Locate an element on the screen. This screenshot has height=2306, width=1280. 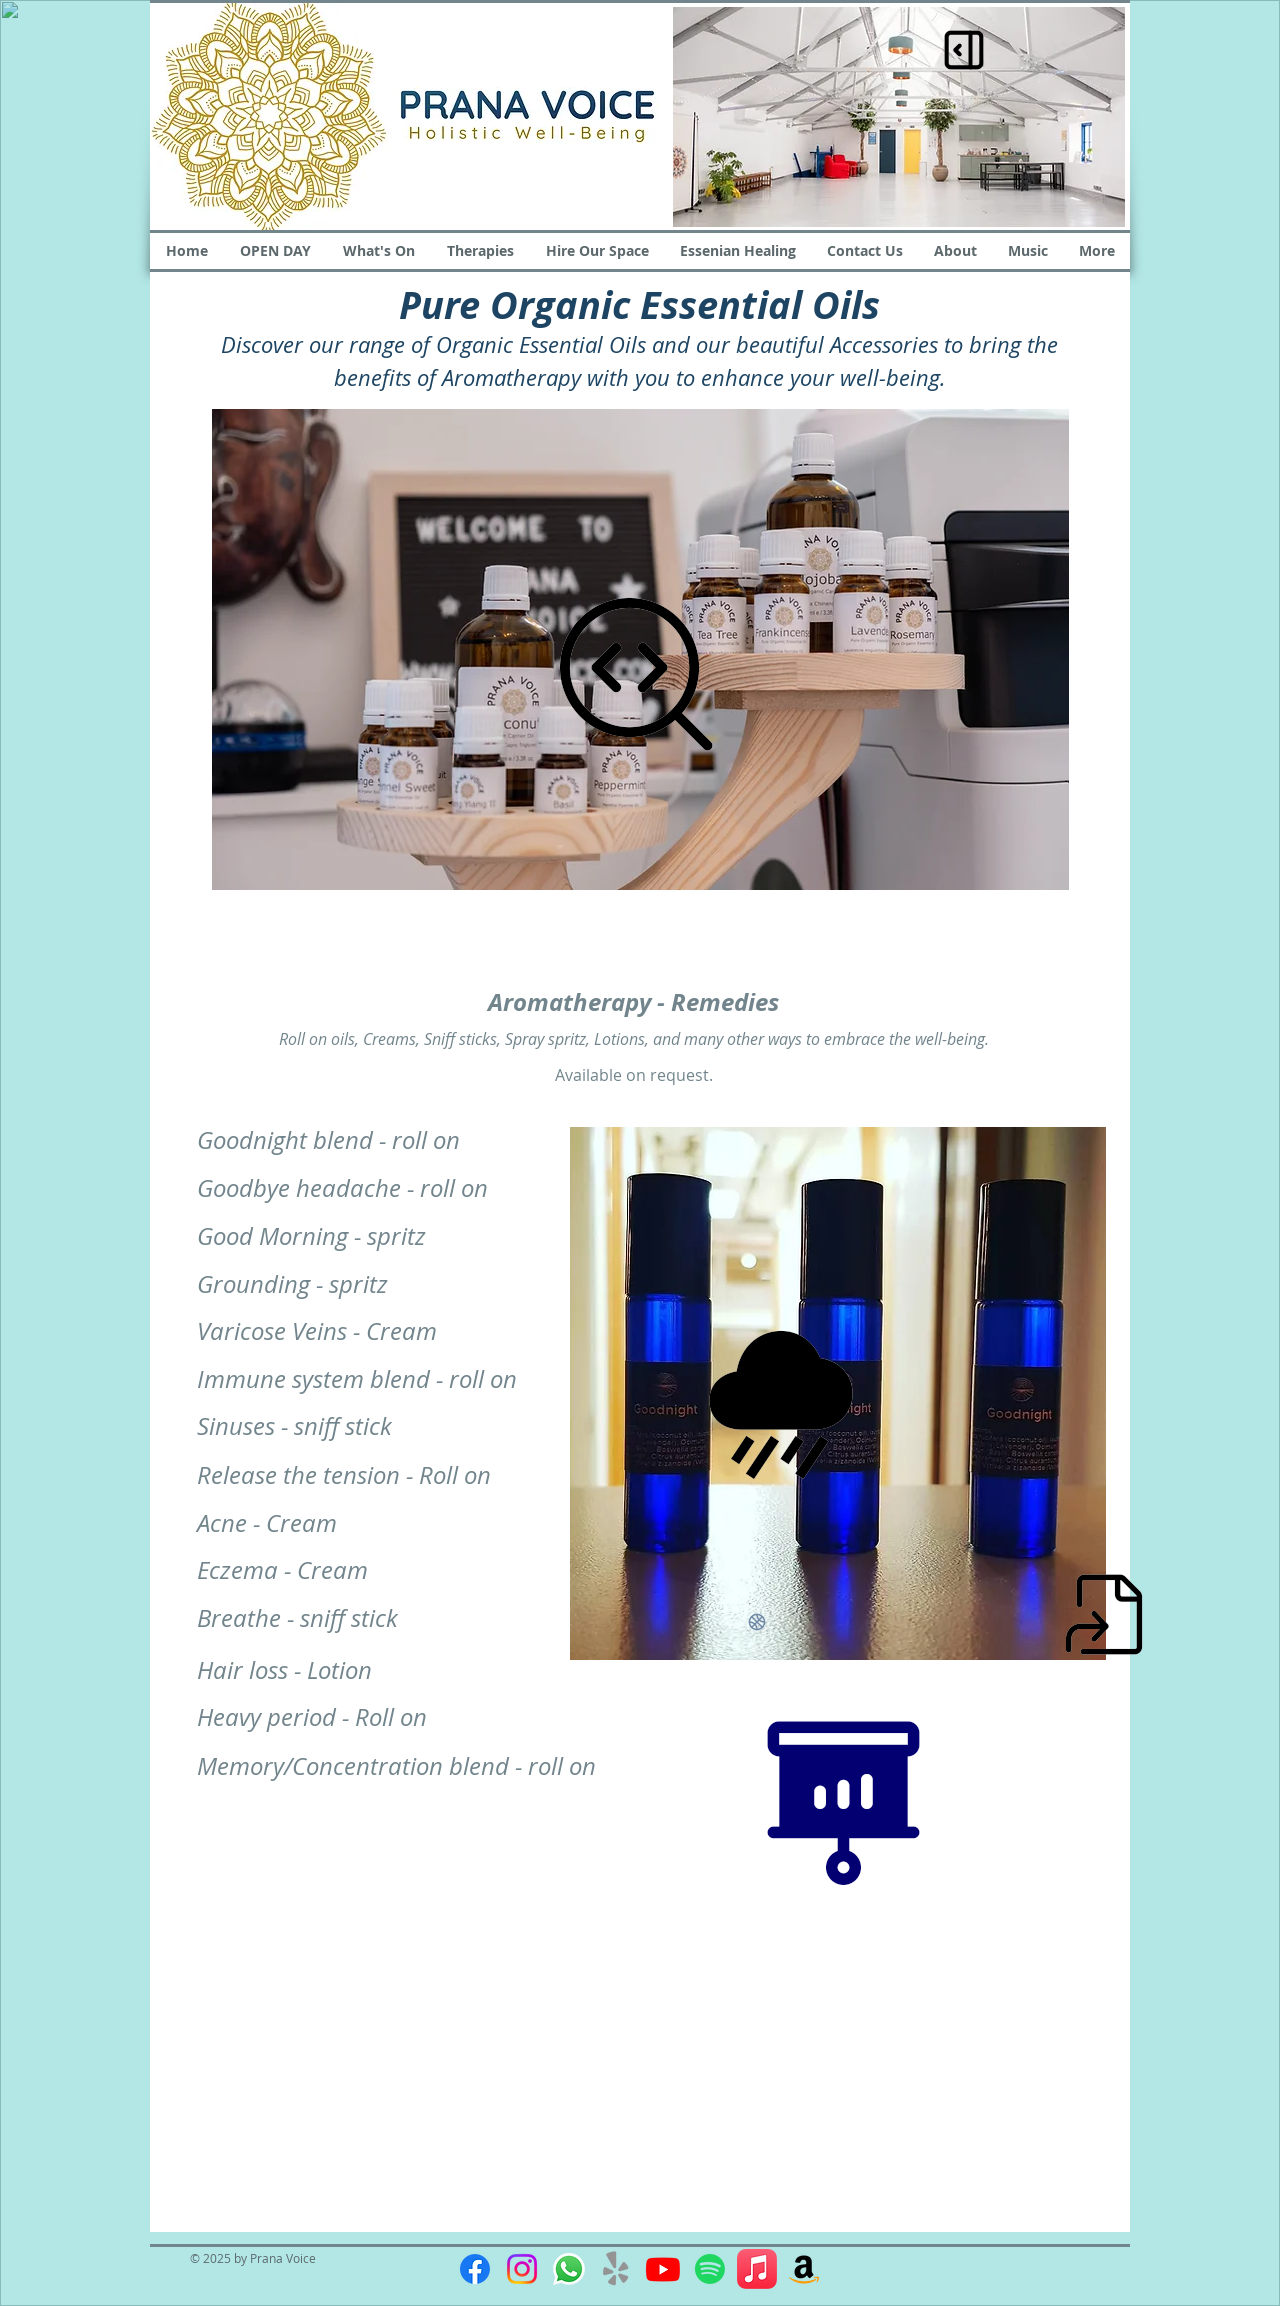
view presentation with charts is located at coordinates (843, 1791).